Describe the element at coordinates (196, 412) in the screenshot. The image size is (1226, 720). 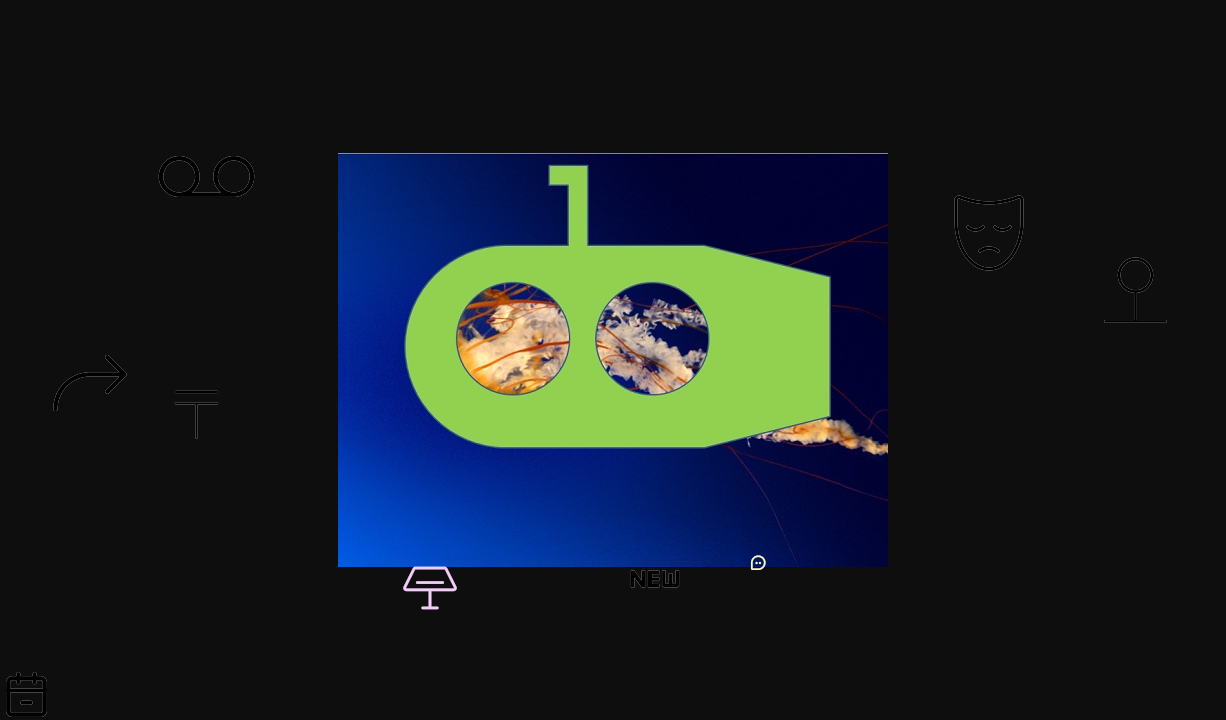
I see `indicates kazakhstani tenge currency` at that location.